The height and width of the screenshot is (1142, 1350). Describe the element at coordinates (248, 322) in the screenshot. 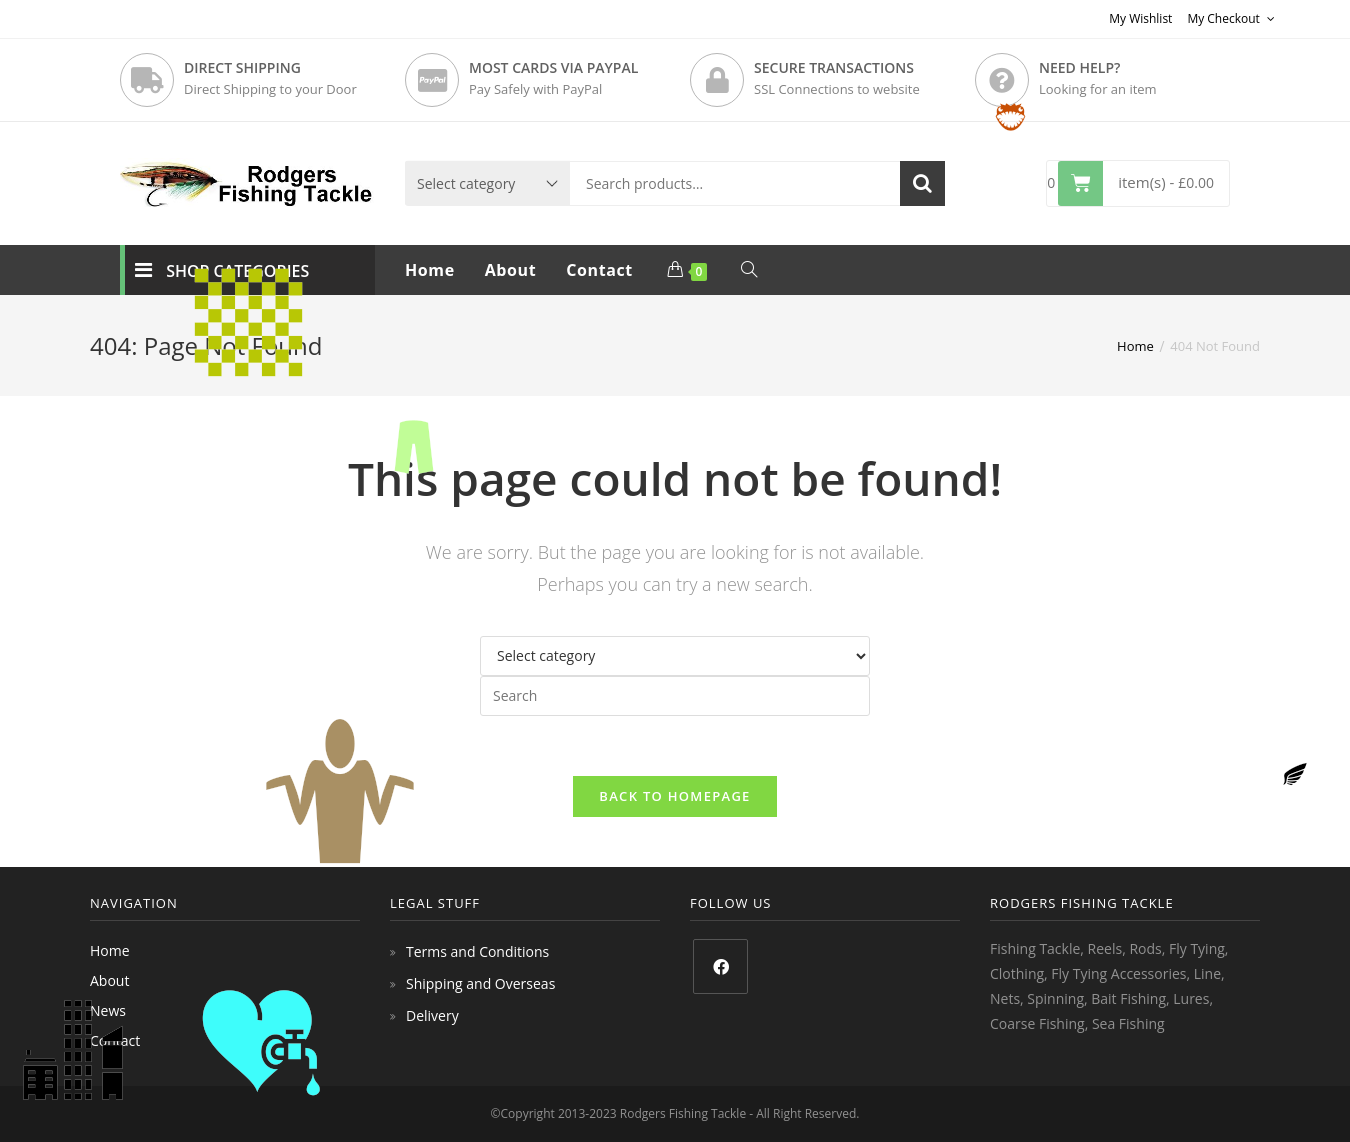

I see `start a new chess game` at that location.